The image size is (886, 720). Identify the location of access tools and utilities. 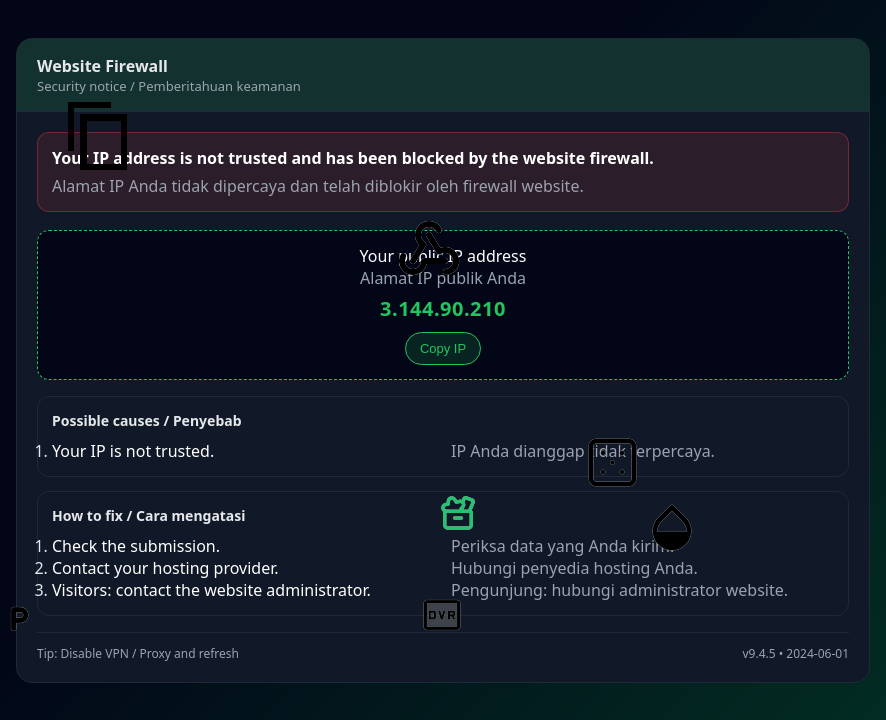
(458, 513).